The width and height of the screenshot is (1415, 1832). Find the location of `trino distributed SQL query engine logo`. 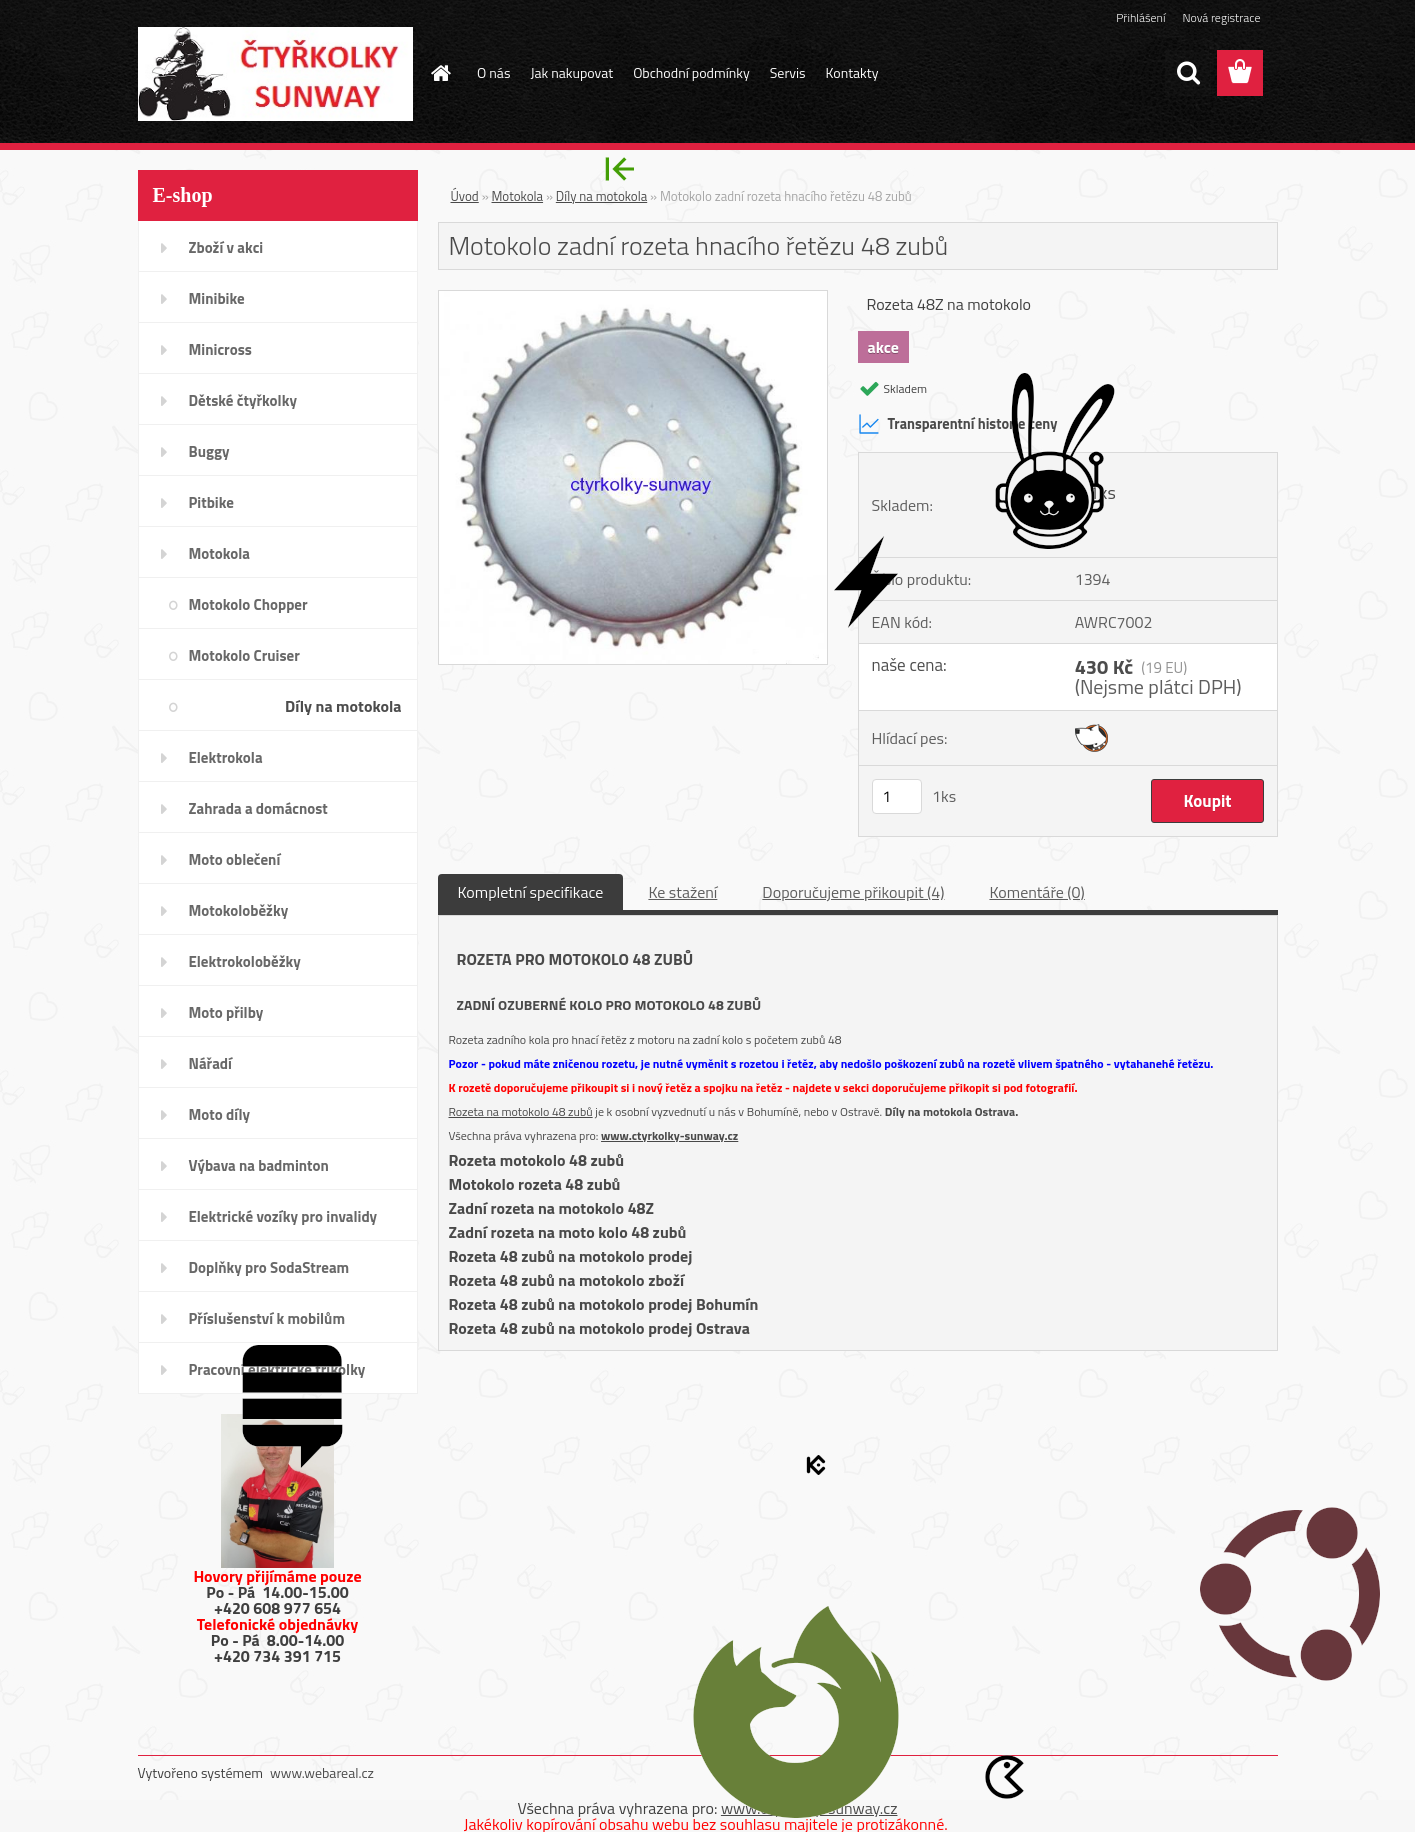

trino distributed SQL query engine logo is located at coordinates (1055, 461).